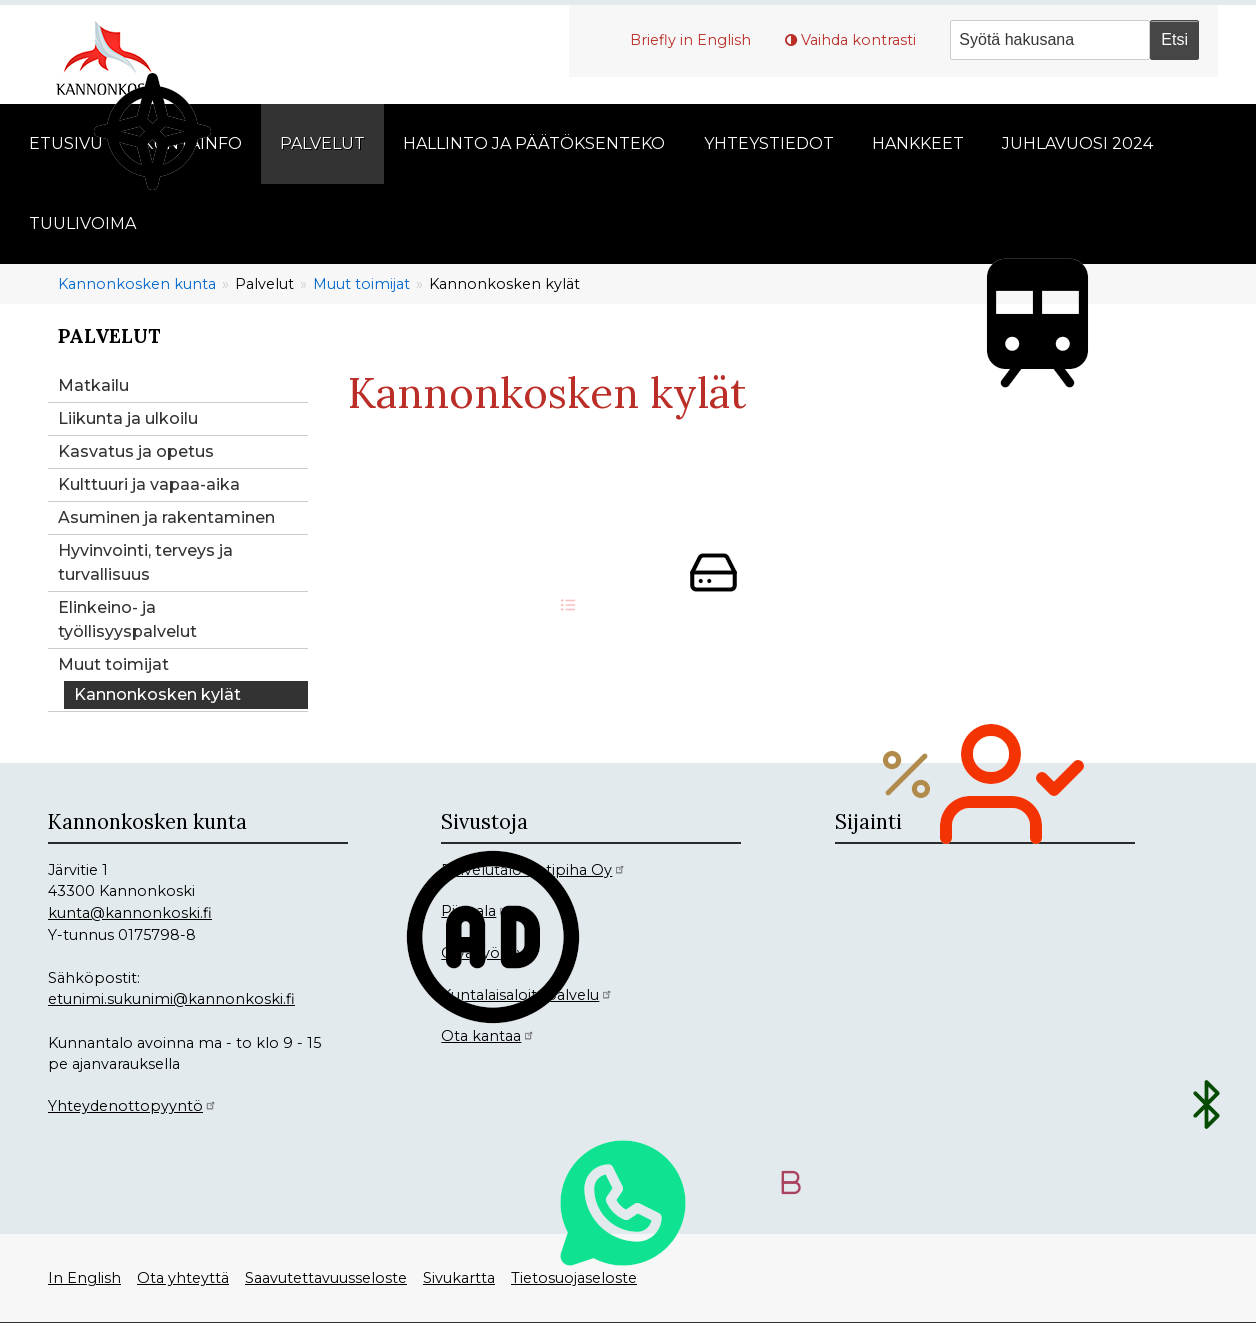  What do you see at coordinates (713, 572) in the screenshot?
I see `access local storage or hard drive` at bounding box center [713, 572].